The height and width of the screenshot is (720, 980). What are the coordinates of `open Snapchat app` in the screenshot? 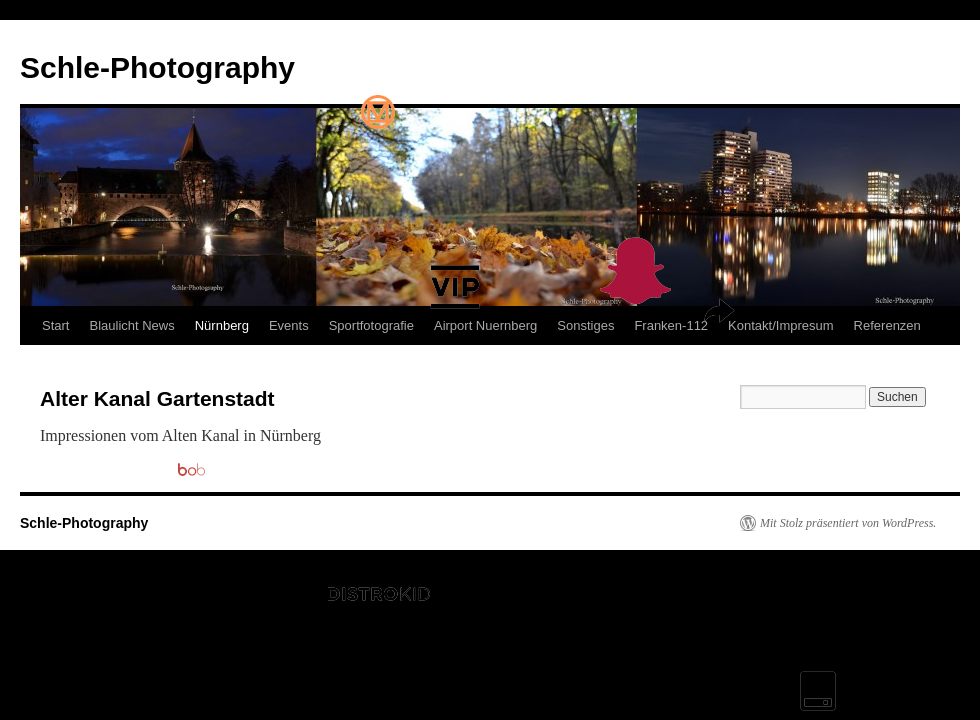 It's located at (635, 269).